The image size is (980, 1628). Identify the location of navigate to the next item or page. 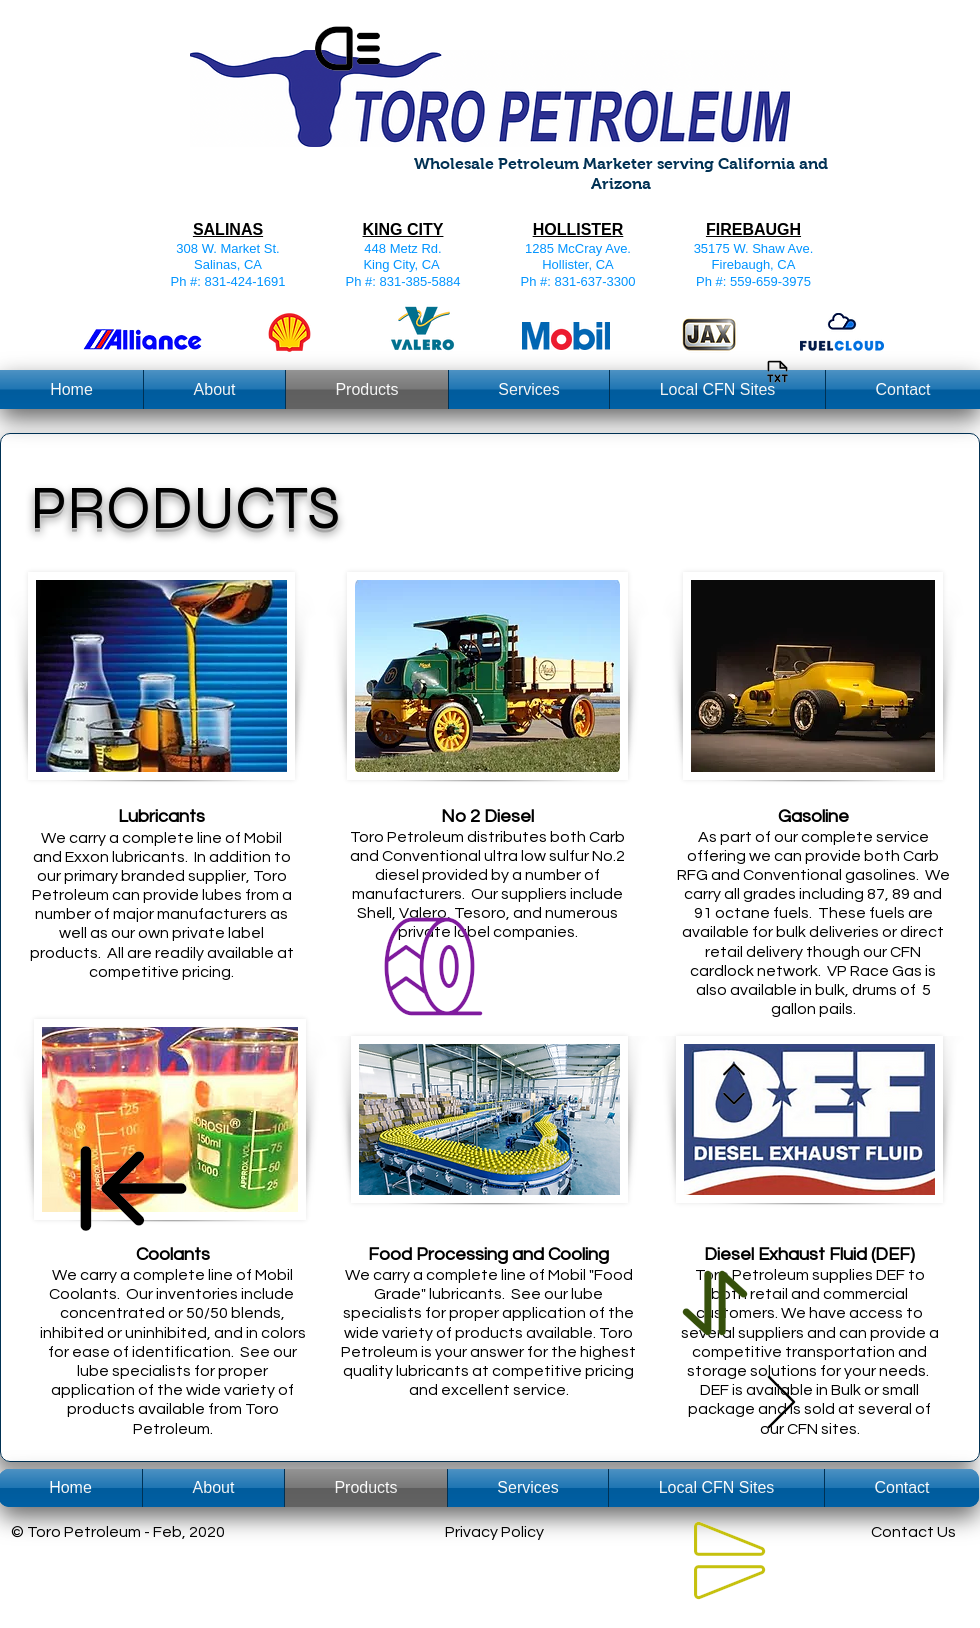
(779, 1402).